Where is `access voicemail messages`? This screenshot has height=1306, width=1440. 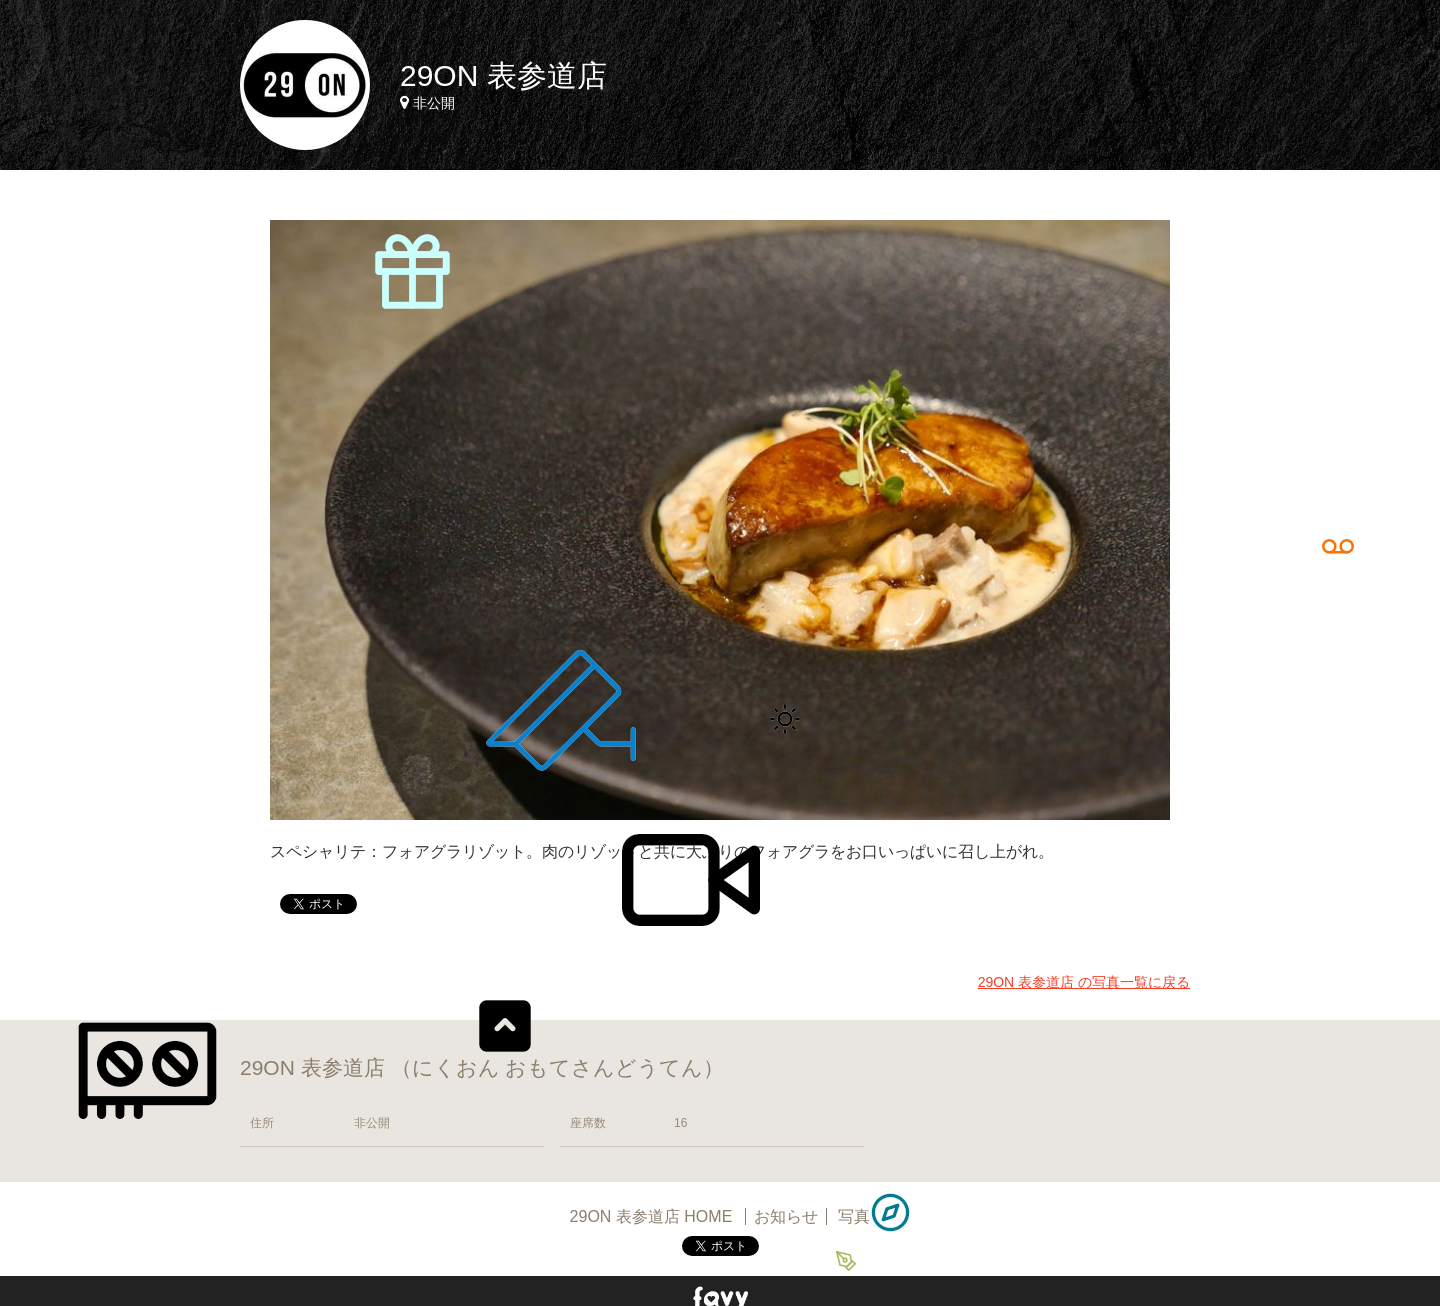 access voicemail messages is located at coordinates (1338, 547).